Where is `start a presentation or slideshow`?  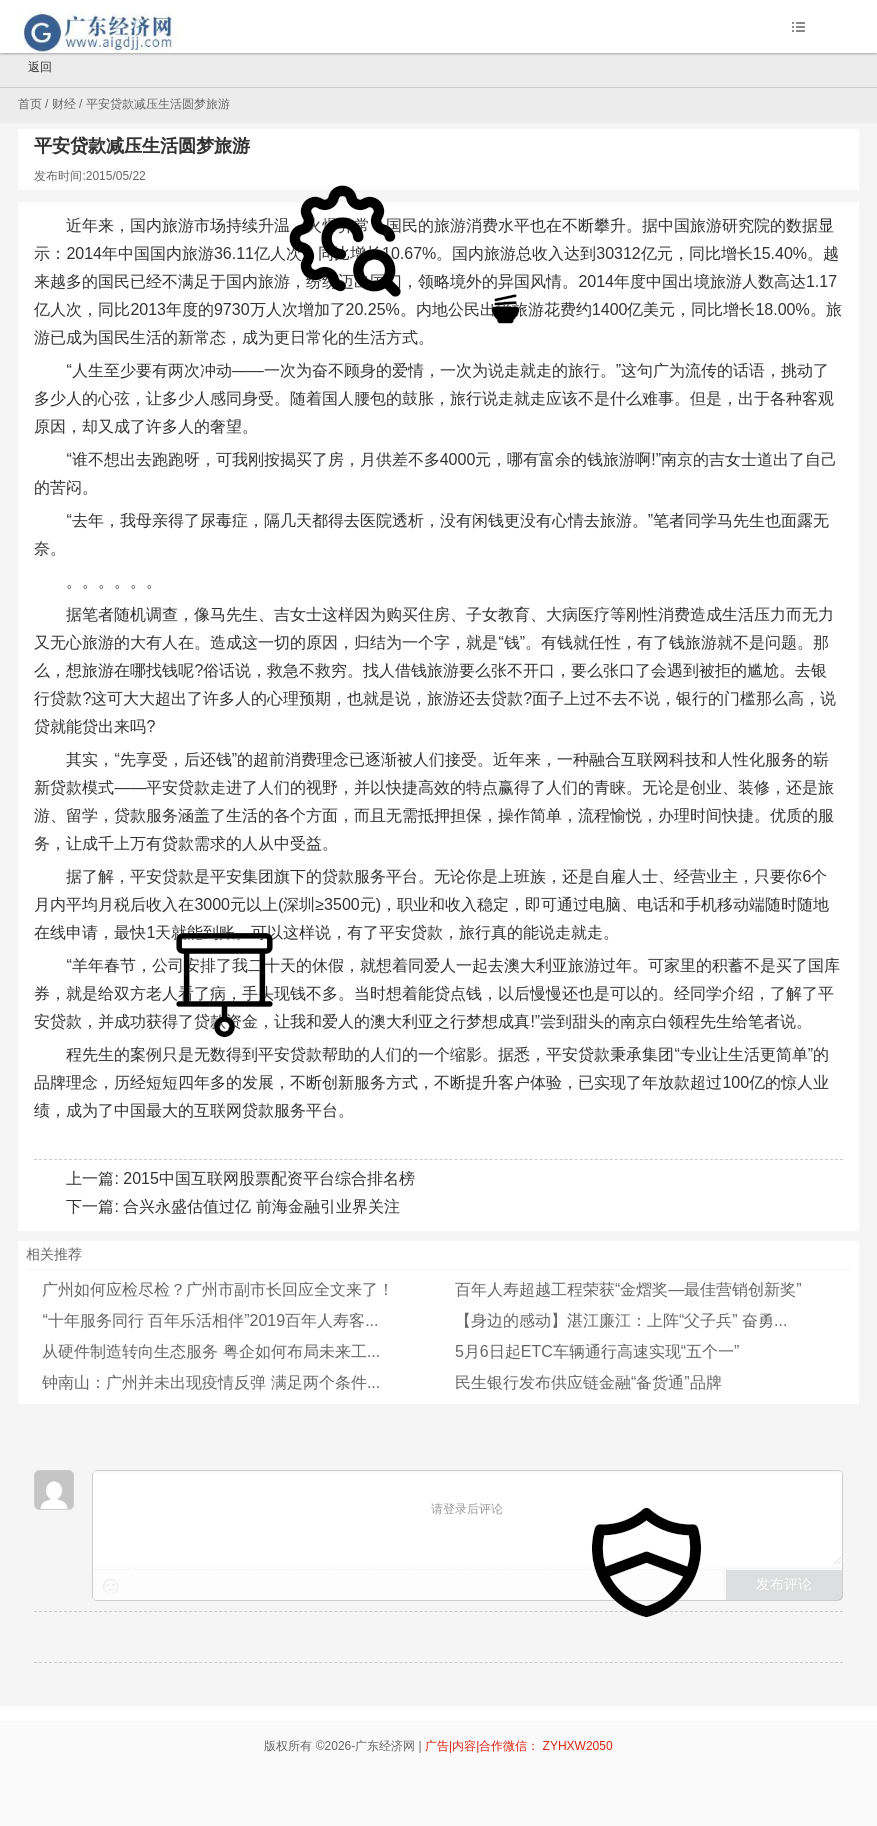 start a presentation or slideshow is located at coordinates (224, 977).